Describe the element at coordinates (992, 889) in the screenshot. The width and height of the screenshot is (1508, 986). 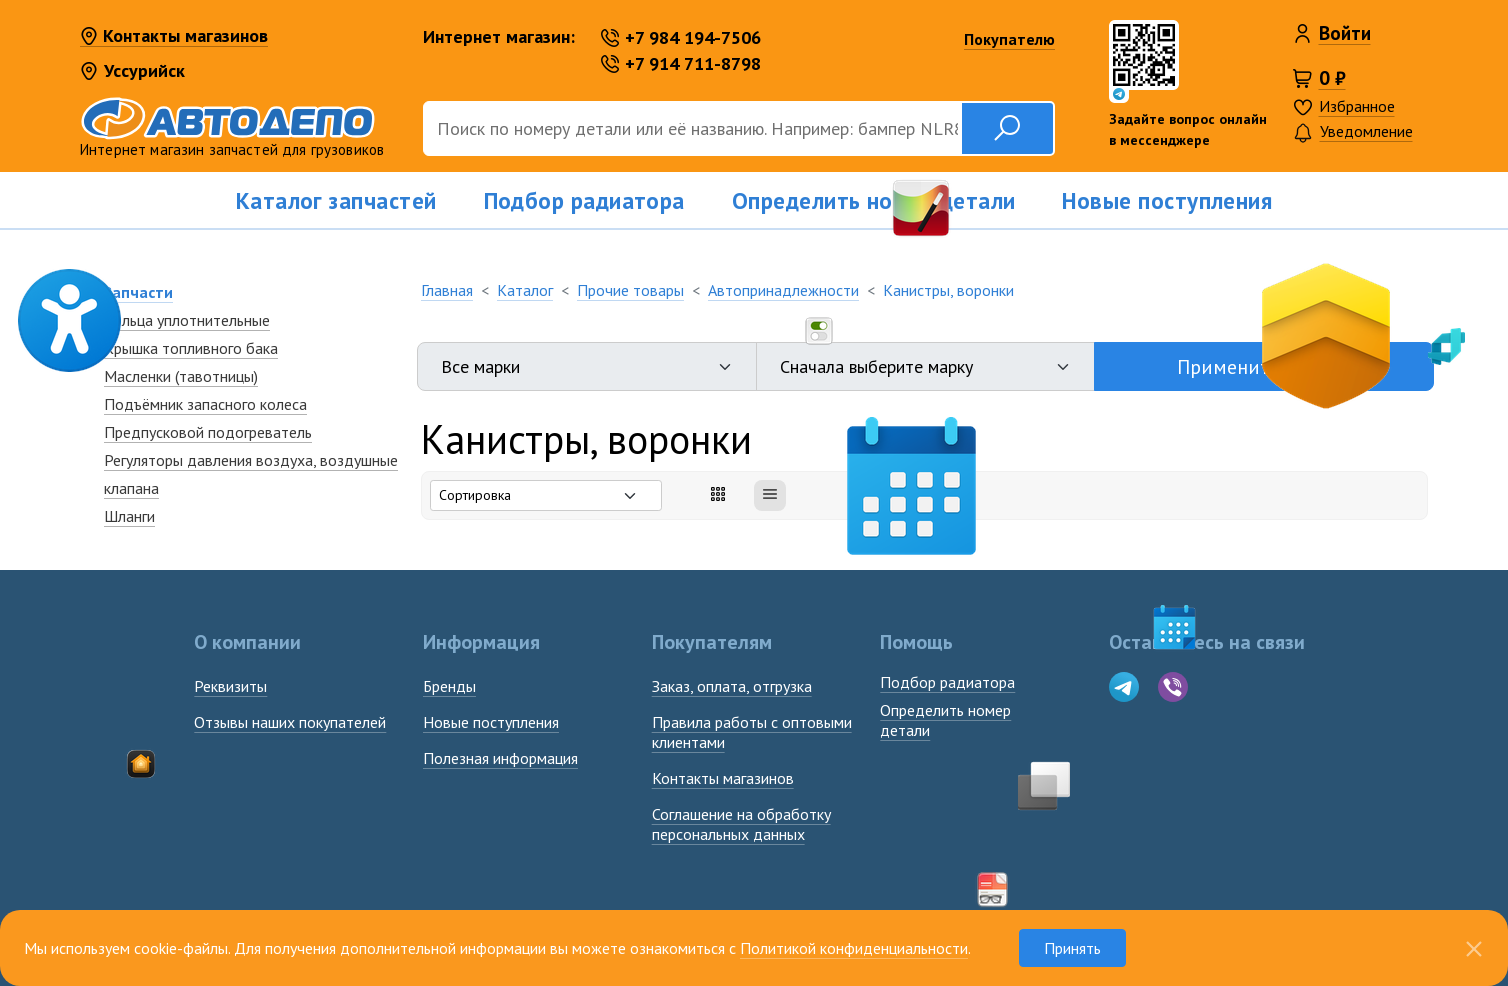
I see `open the Papers document viewer app` at that location.